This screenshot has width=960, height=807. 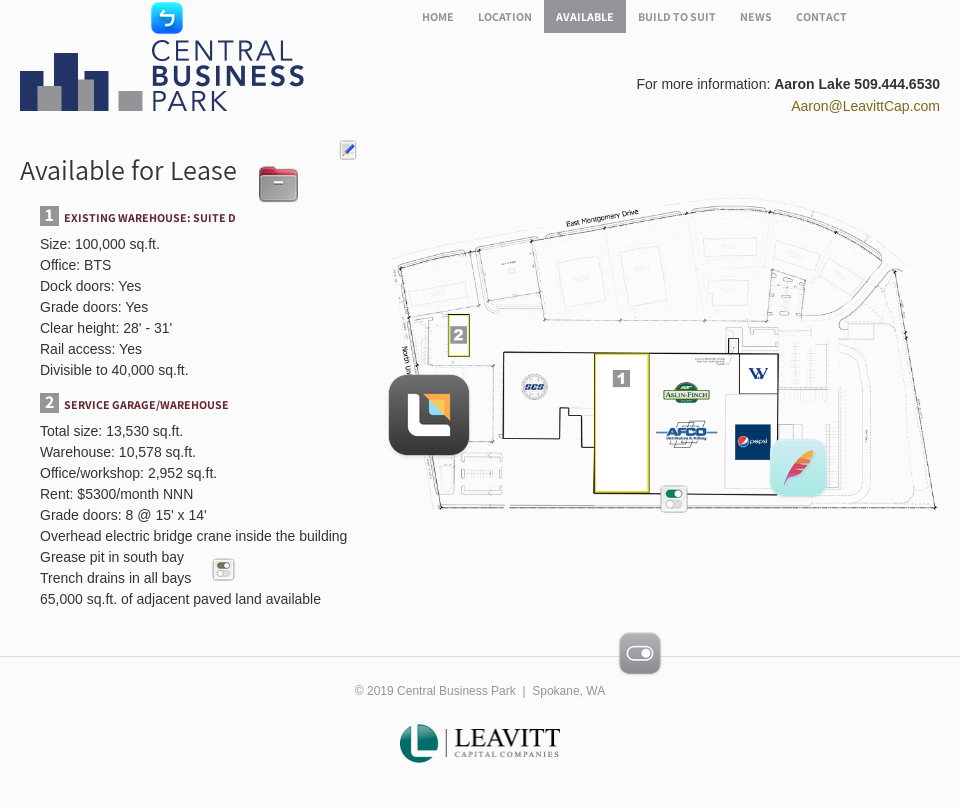 I want to click on open ibus bopomofo input method app, so click(x=167, y=18).